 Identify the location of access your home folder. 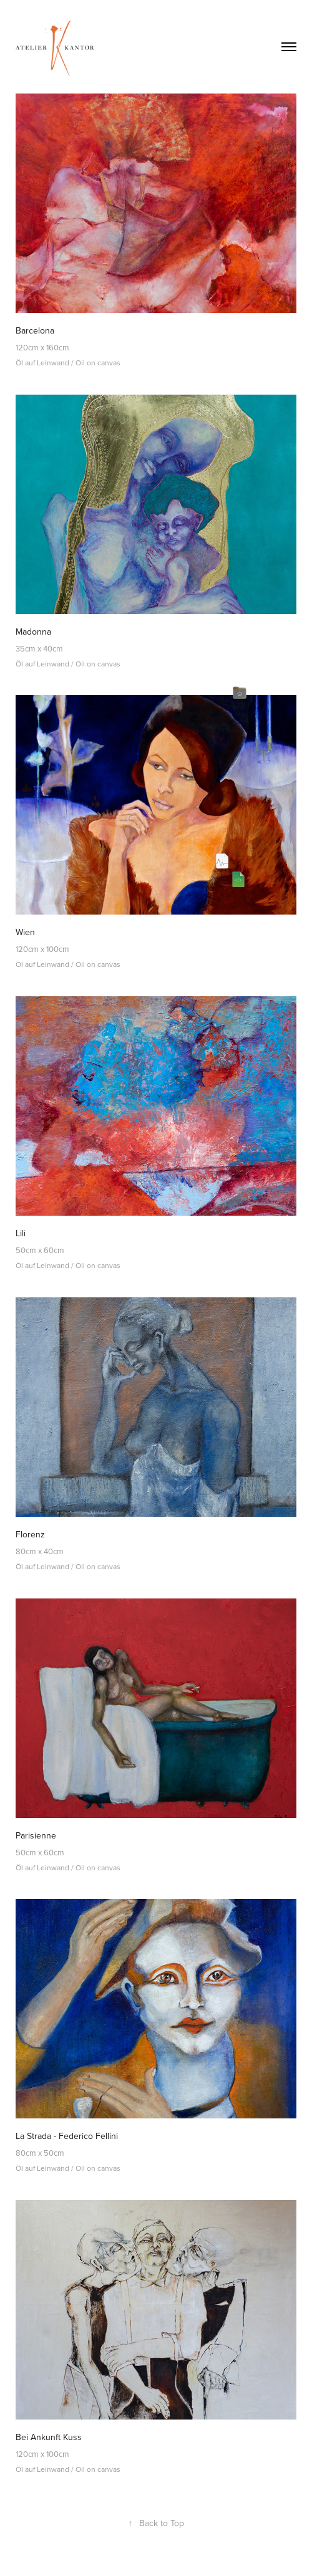
(240, 693).